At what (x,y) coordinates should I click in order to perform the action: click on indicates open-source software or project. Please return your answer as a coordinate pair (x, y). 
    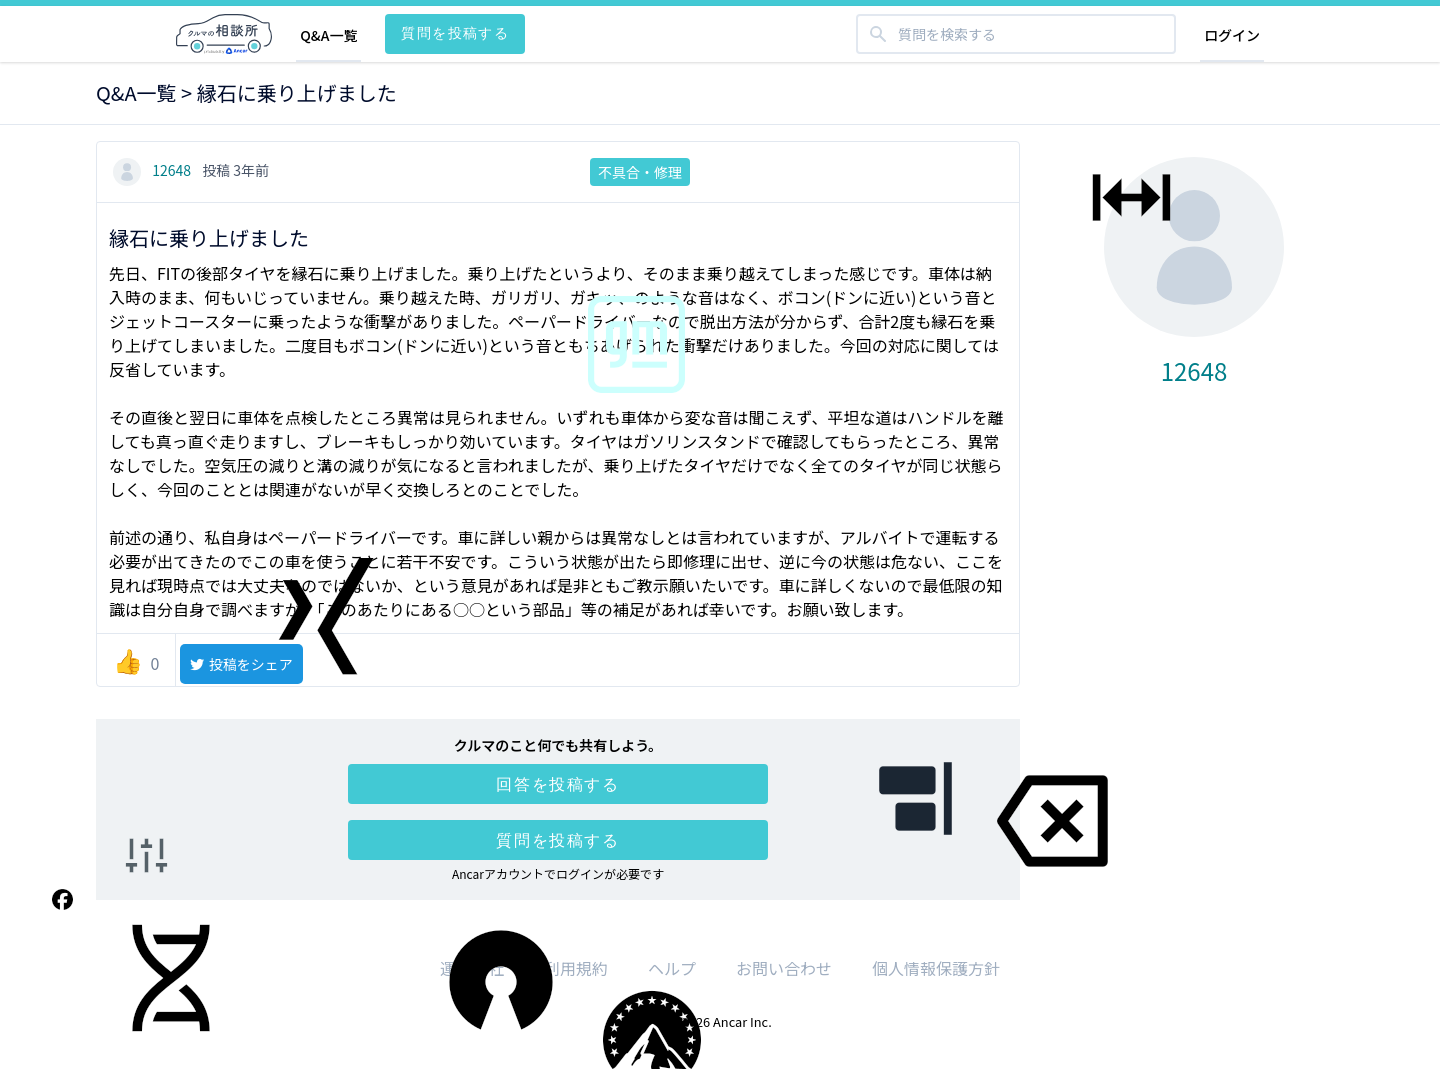
    Looking at the image, I should click on (501, 982).